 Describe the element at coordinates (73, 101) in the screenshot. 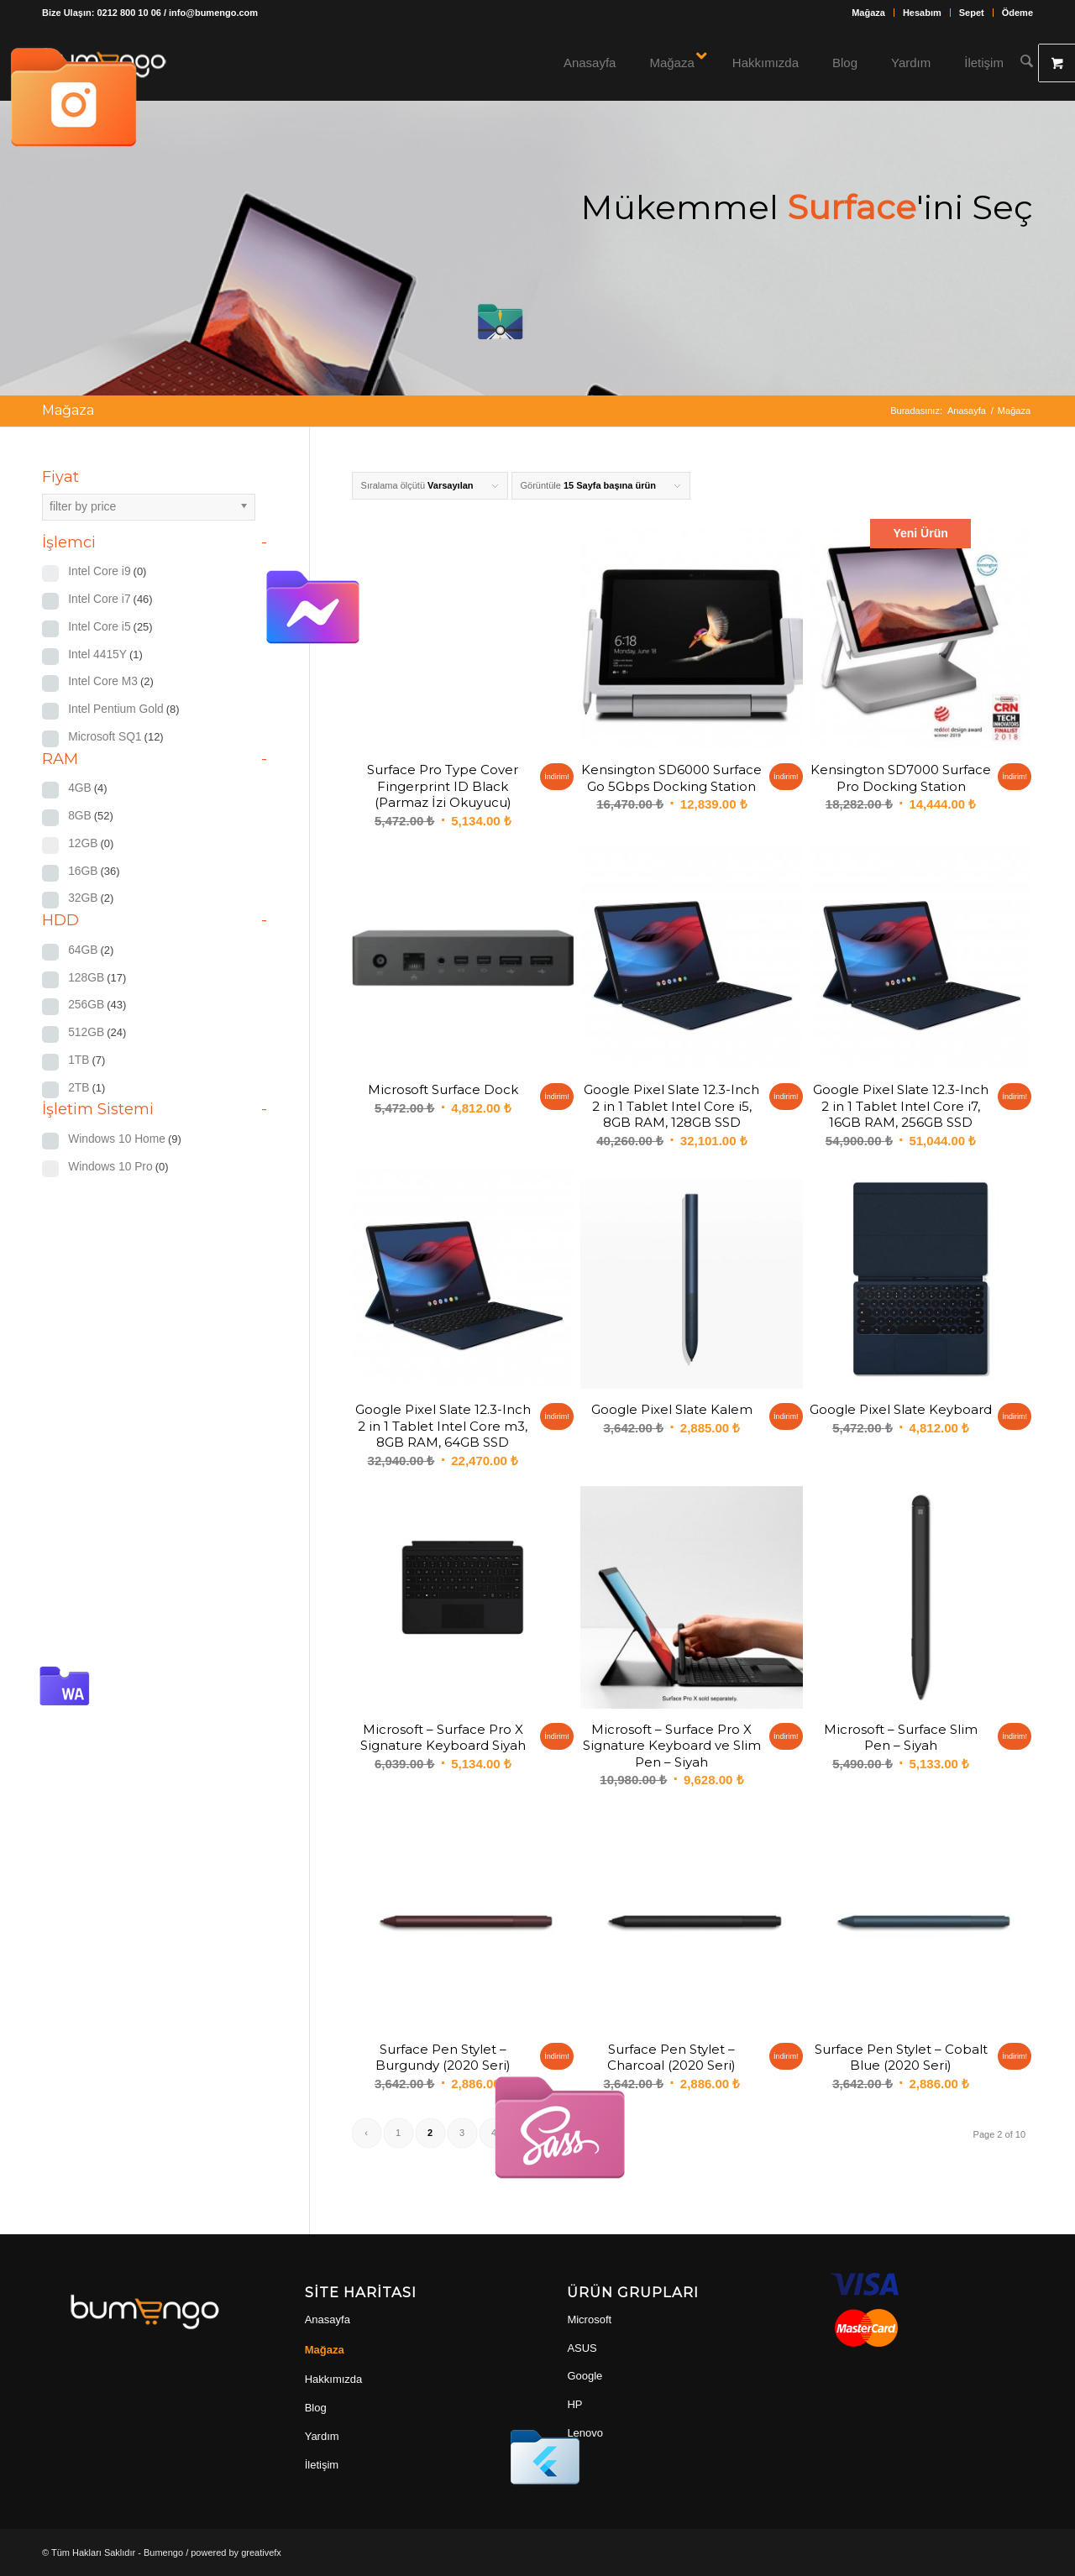

I see `open 4K Stogram downloads folder` at that location.